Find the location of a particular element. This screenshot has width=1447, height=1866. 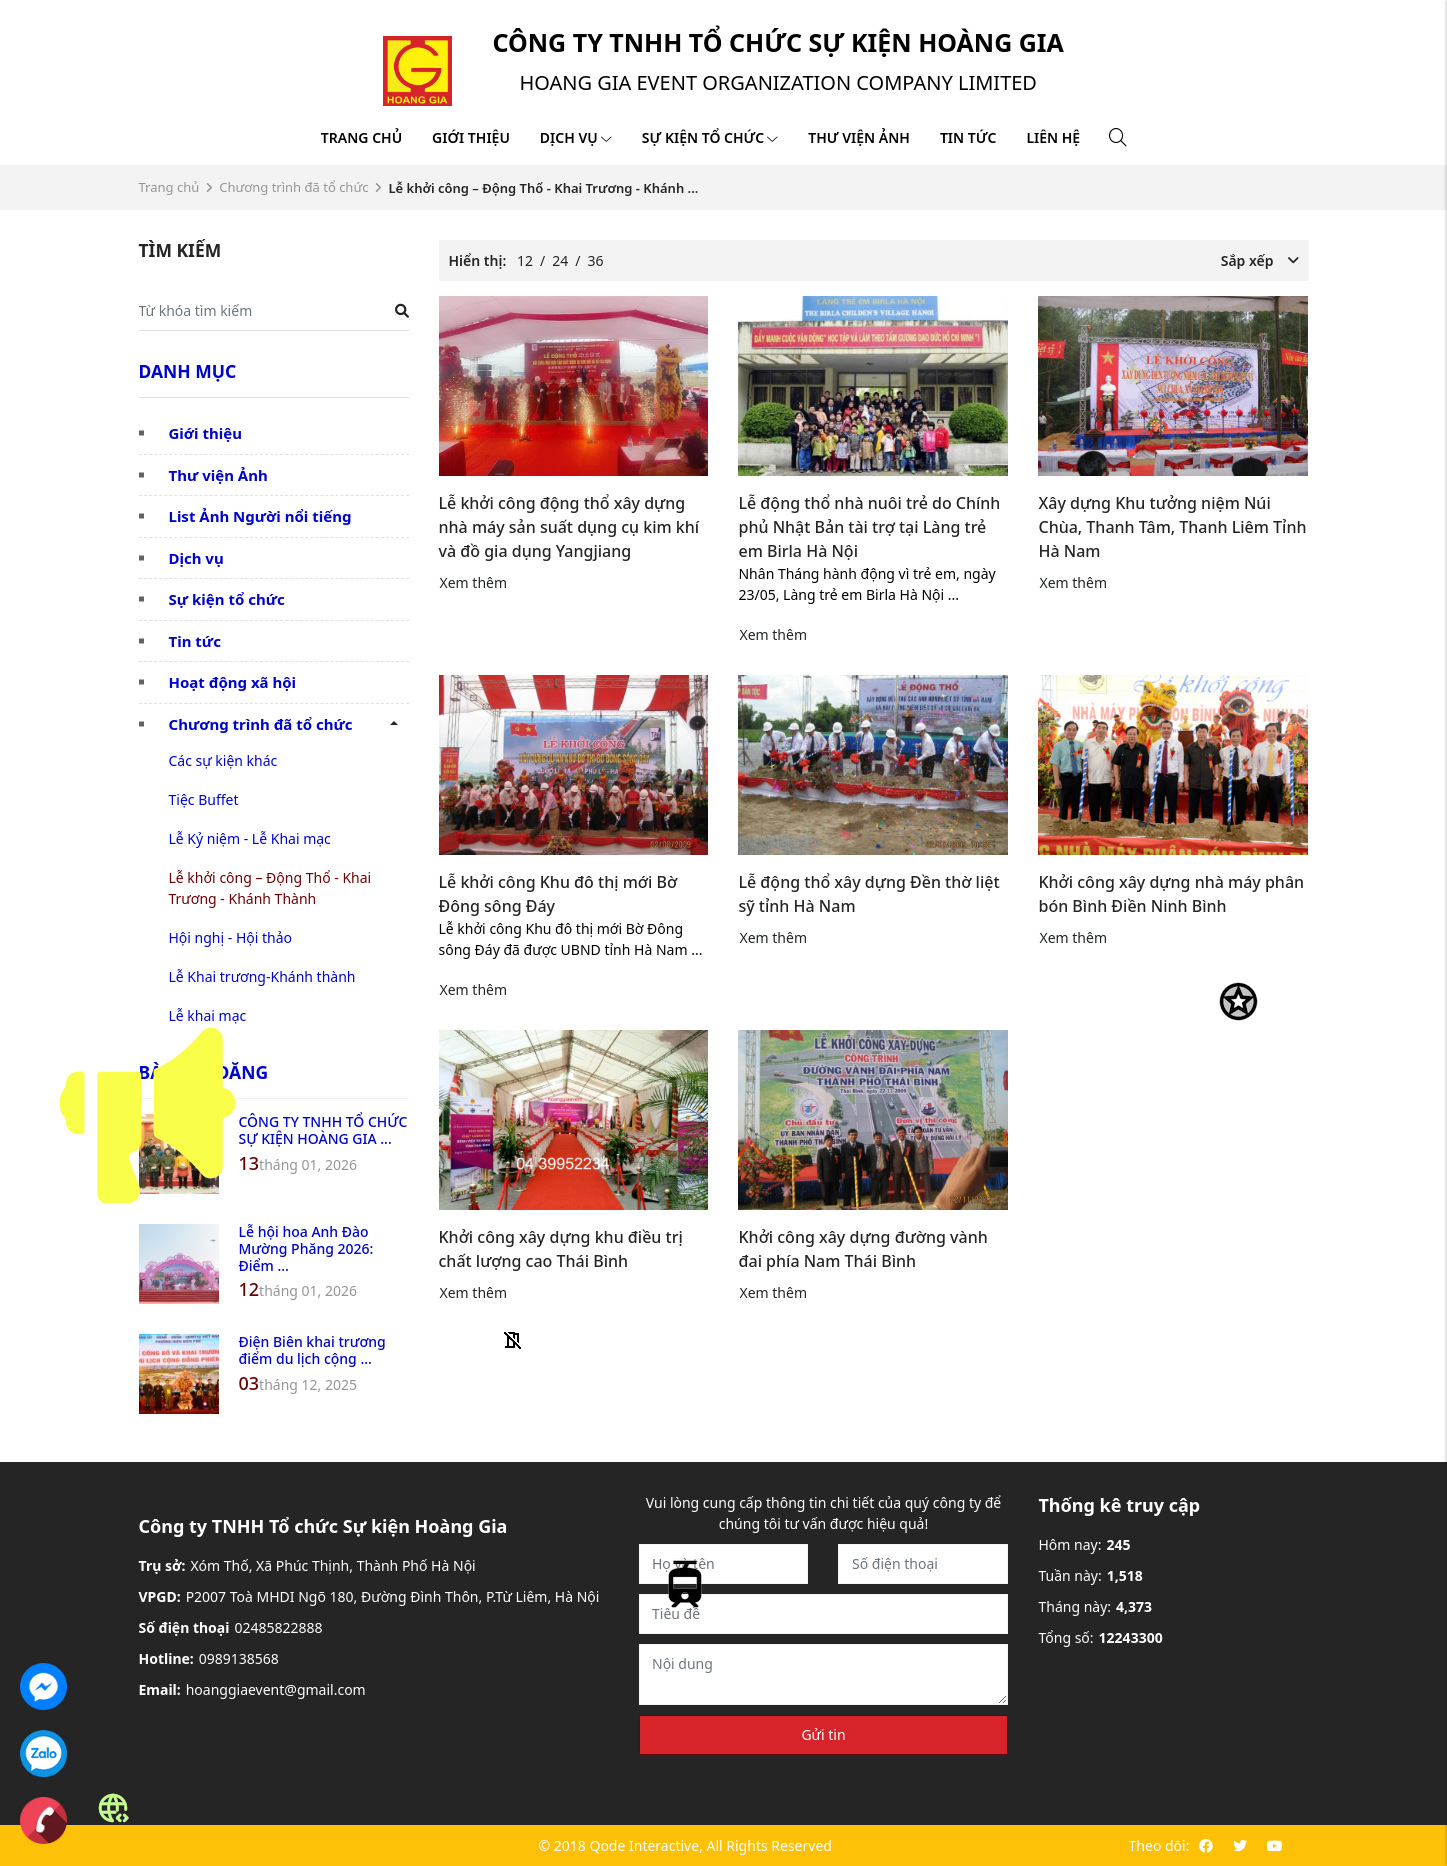

view favorites or starred items is located at coordinates (1238, 1001).